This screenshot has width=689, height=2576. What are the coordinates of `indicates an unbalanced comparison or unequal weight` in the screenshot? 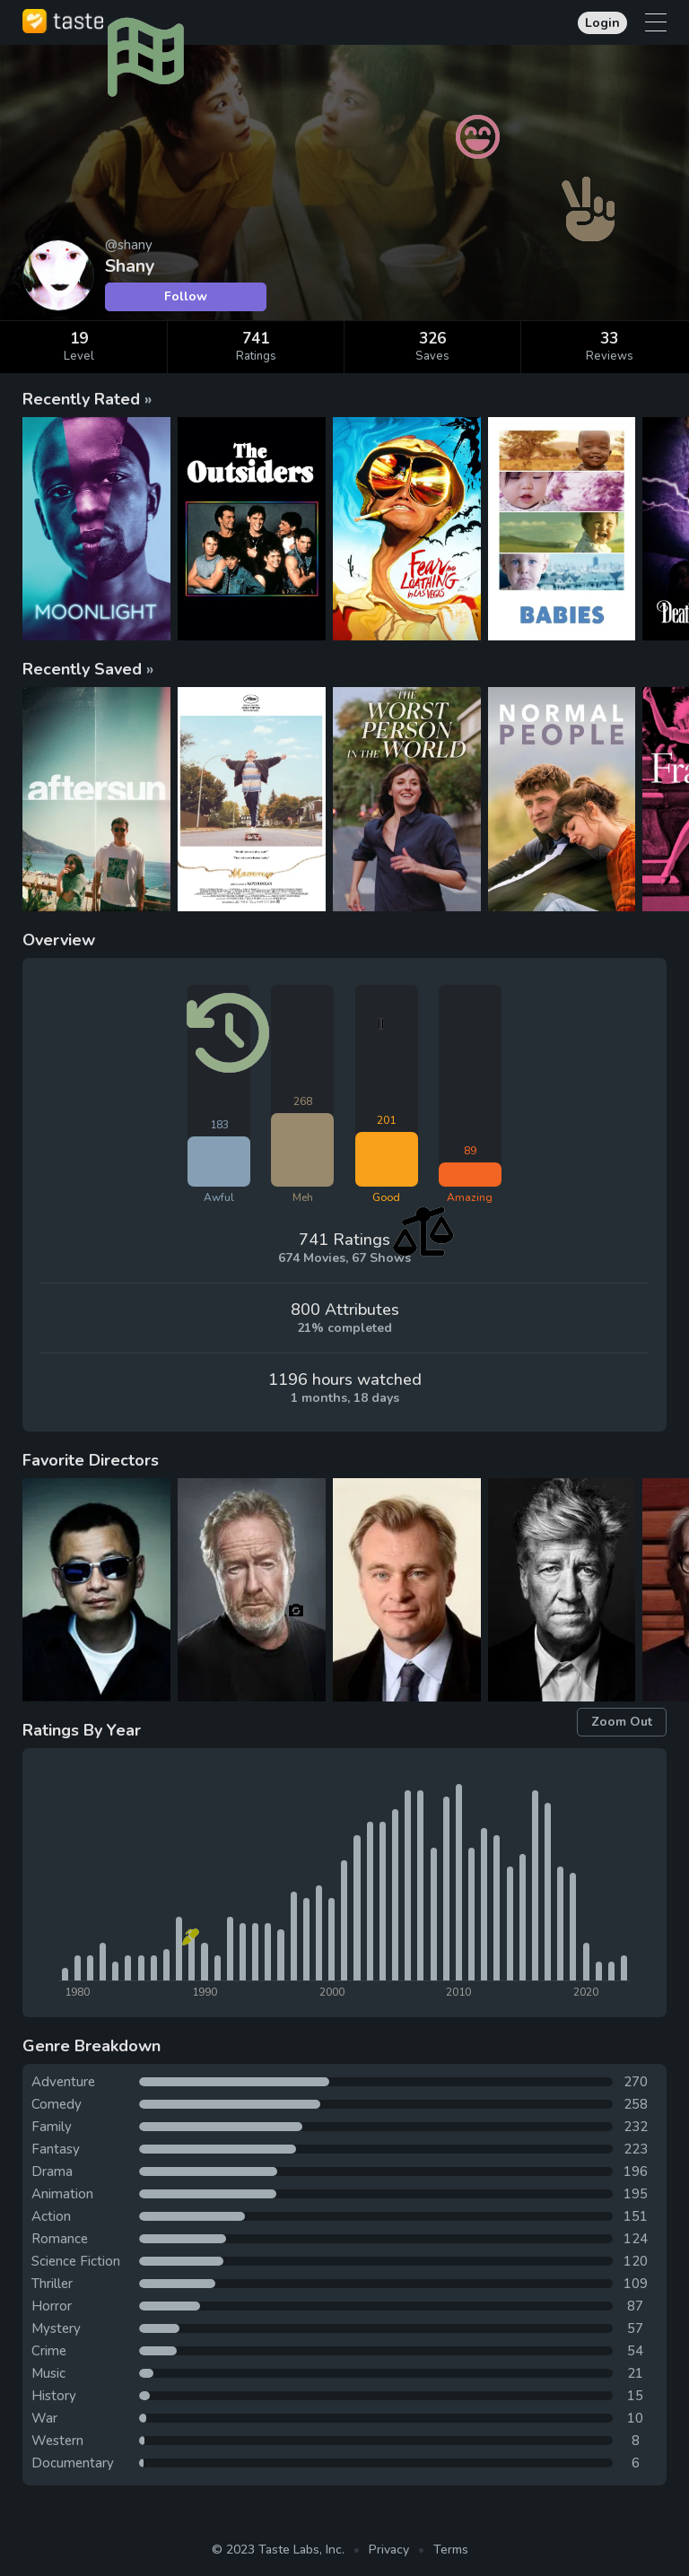 It's located at (423, 1231).